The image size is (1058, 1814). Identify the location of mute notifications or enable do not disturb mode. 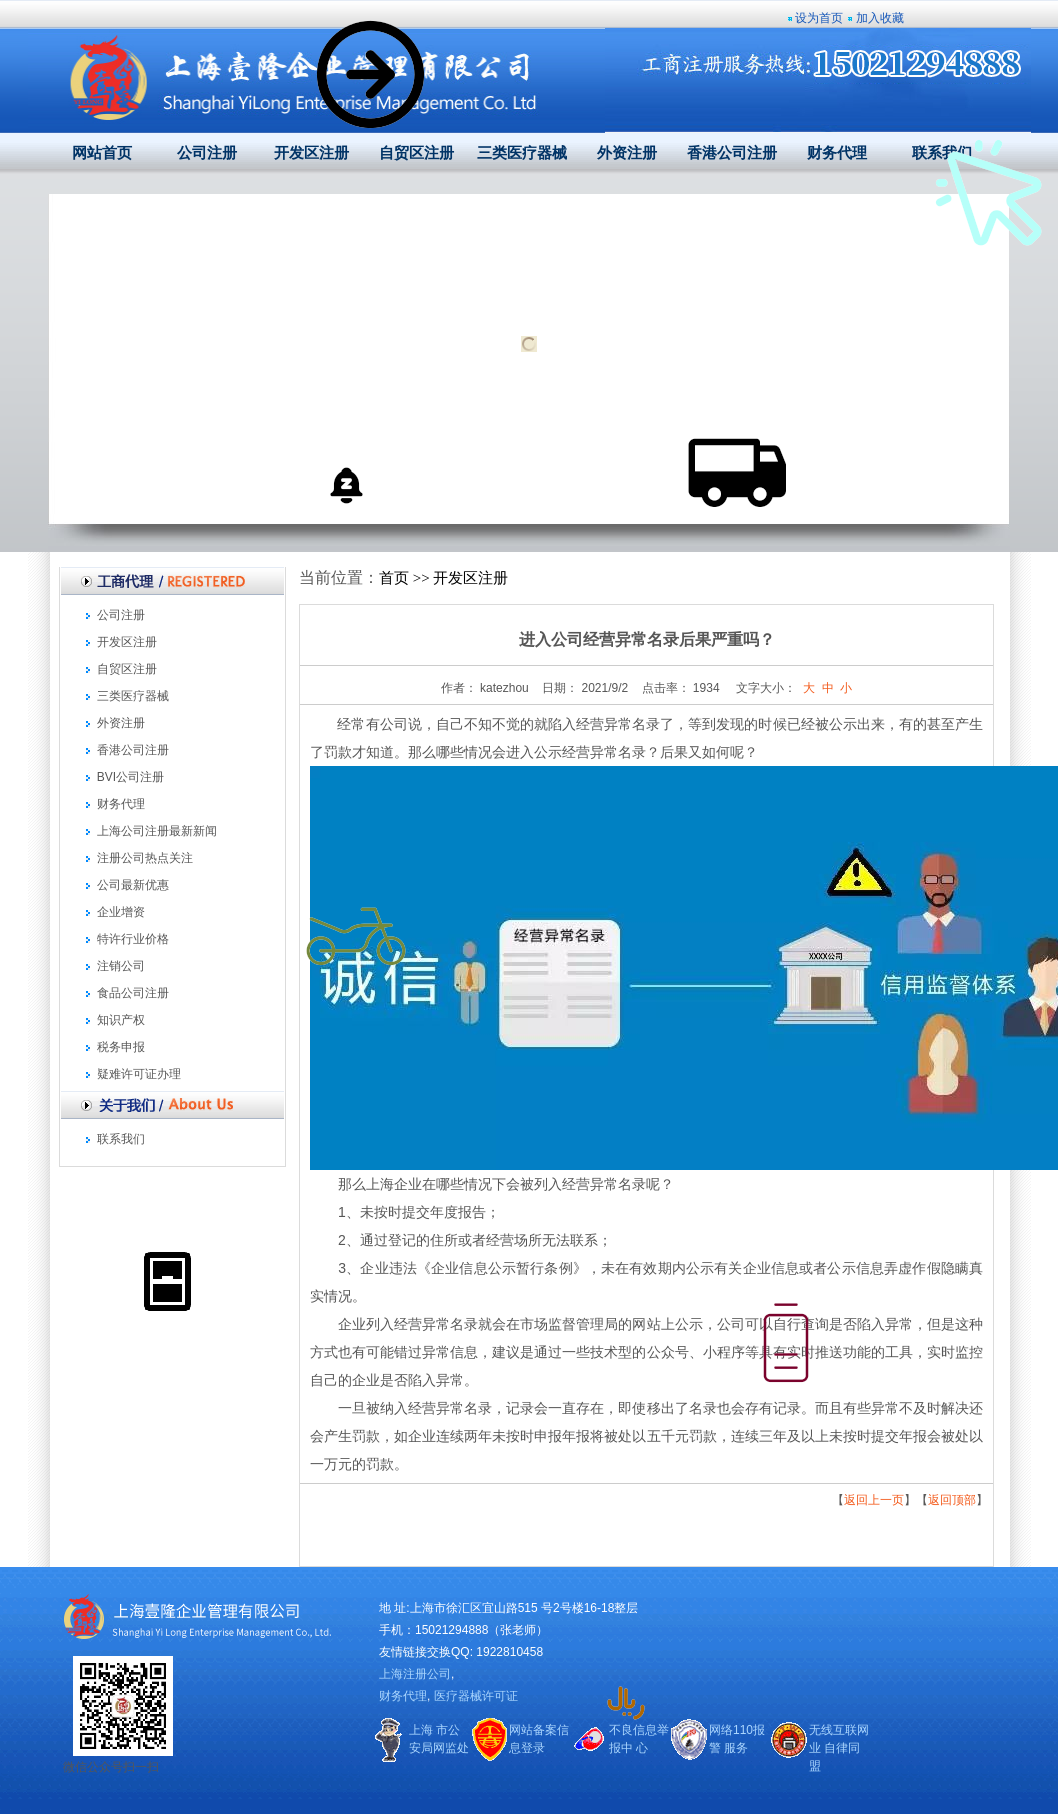
(346, 485).